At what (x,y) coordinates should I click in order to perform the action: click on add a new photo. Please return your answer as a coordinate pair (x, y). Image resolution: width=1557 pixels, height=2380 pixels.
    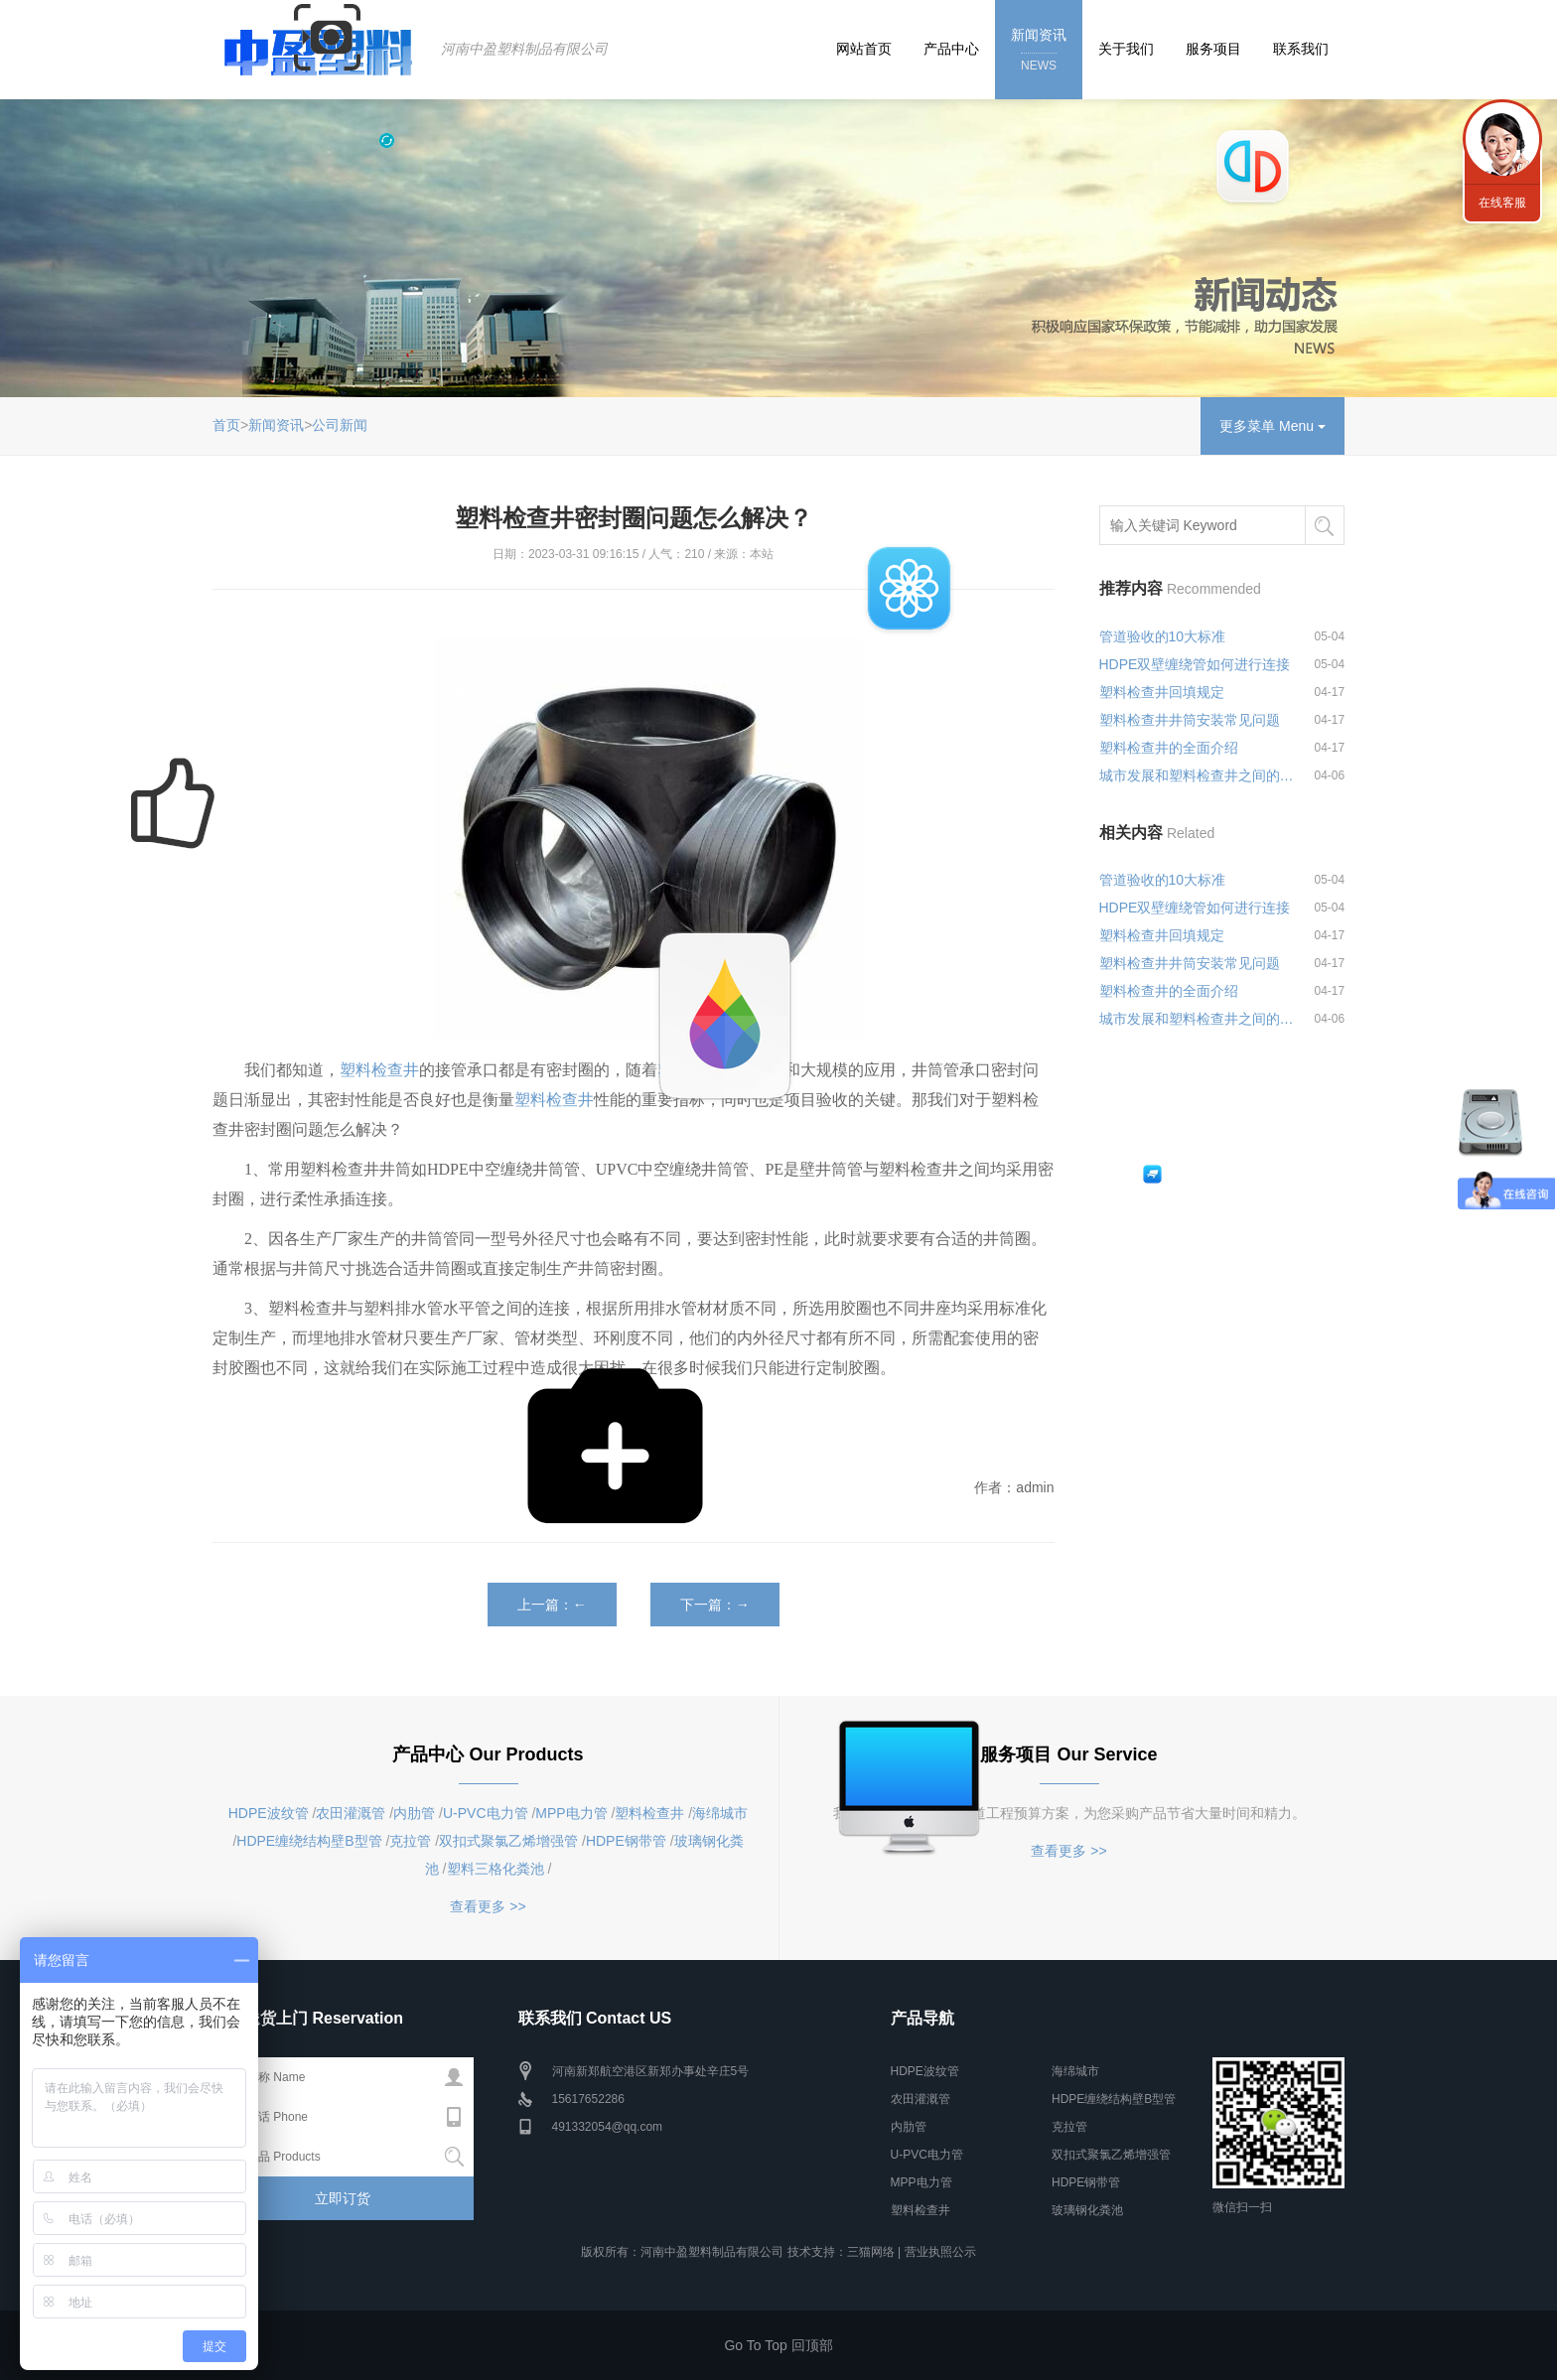
    Looking at the image, I should click on (615, 1449).